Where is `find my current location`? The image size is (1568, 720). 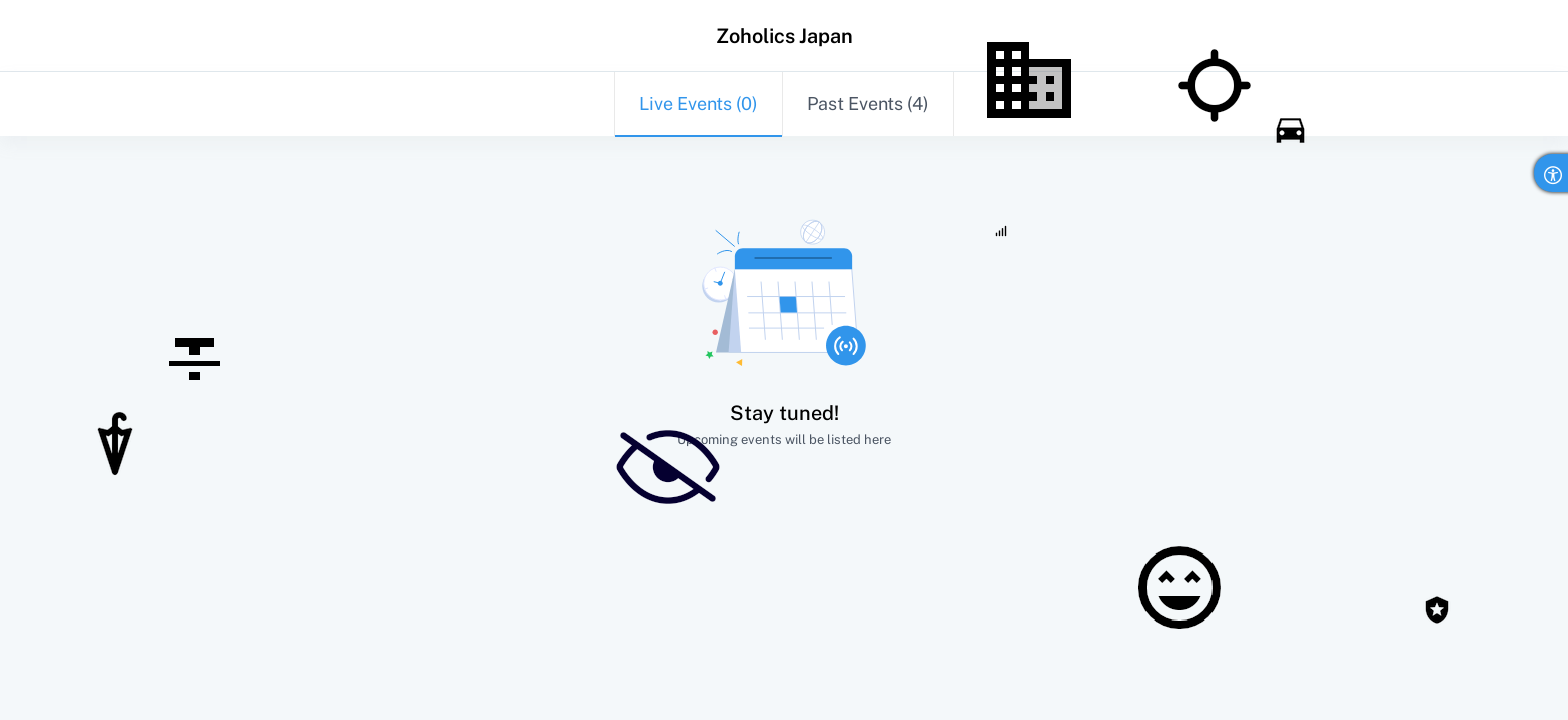 find my current location is located at coordinates (1214, 85).